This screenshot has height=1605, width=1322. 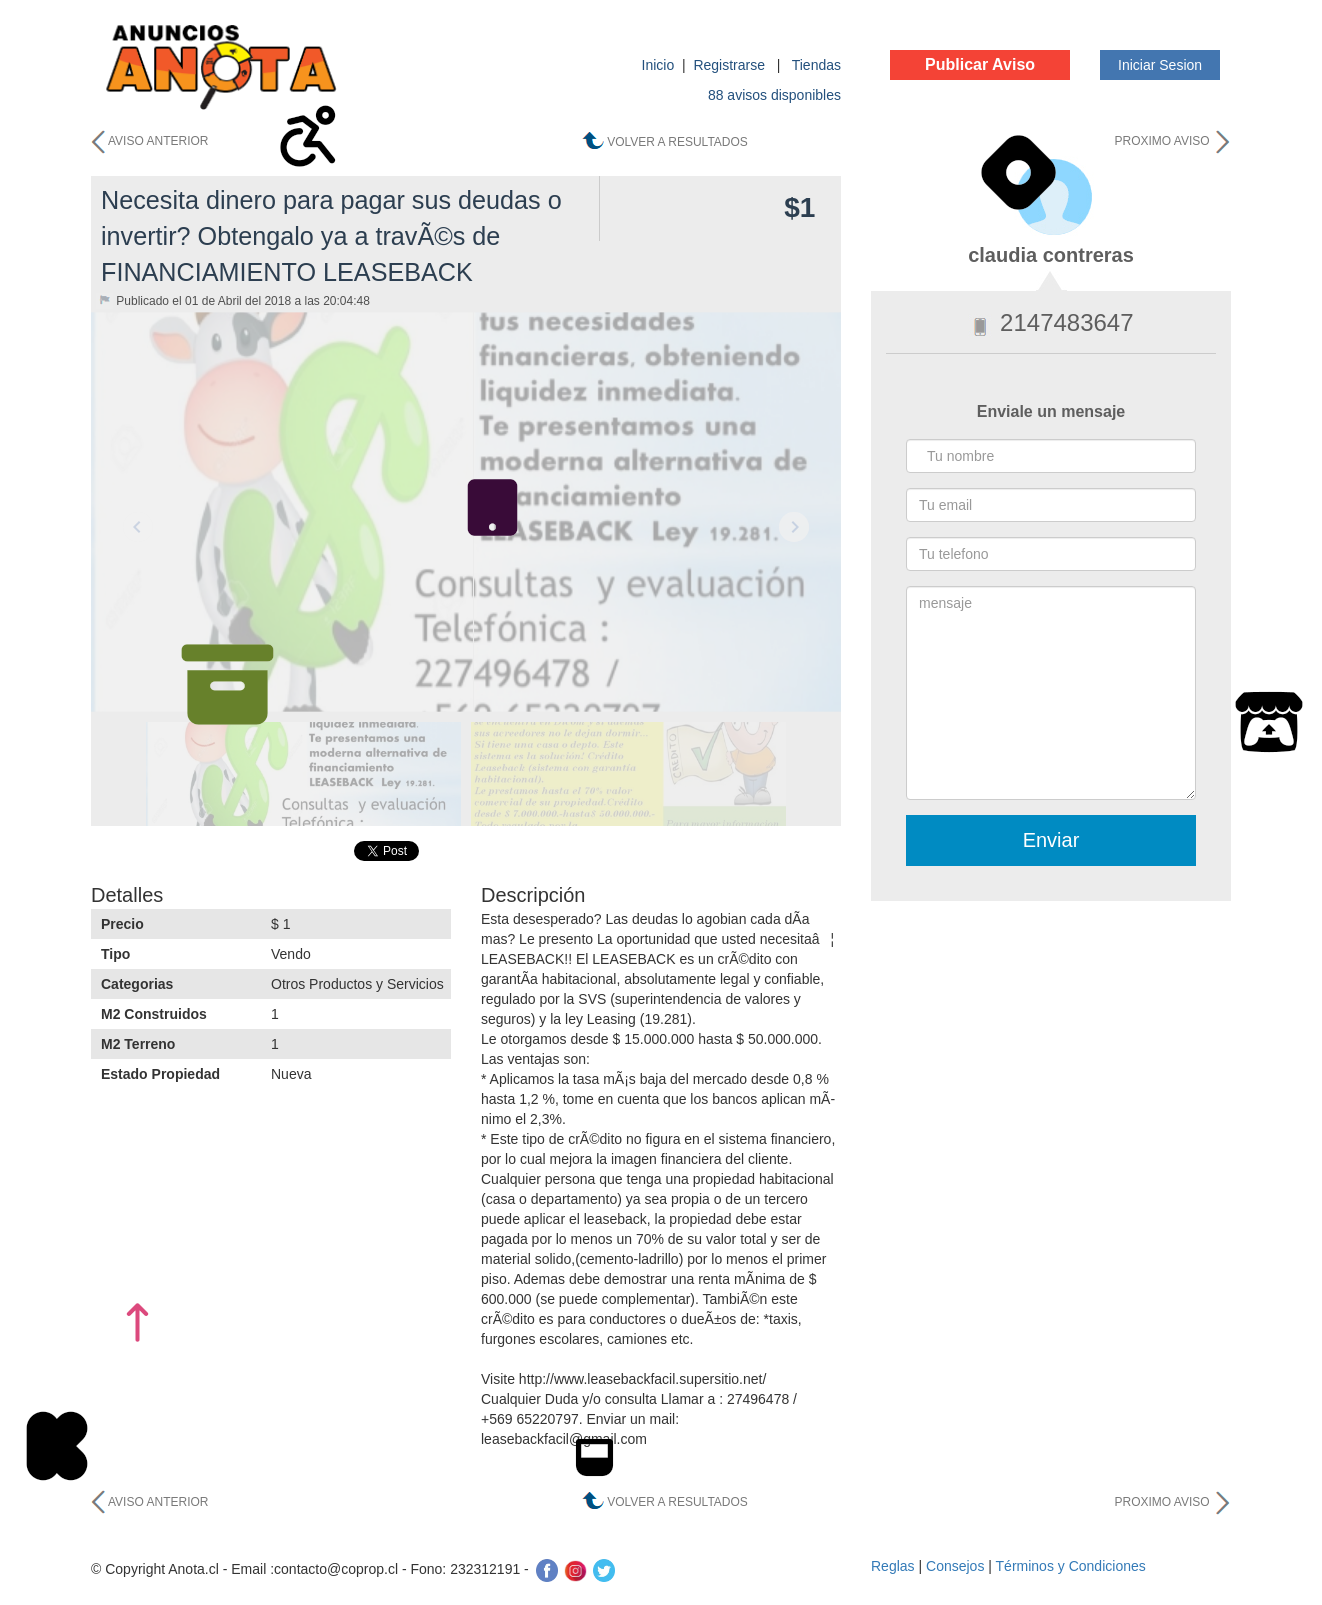 I want to click on access bar or drinks menu, so click(x=594, y=1457).